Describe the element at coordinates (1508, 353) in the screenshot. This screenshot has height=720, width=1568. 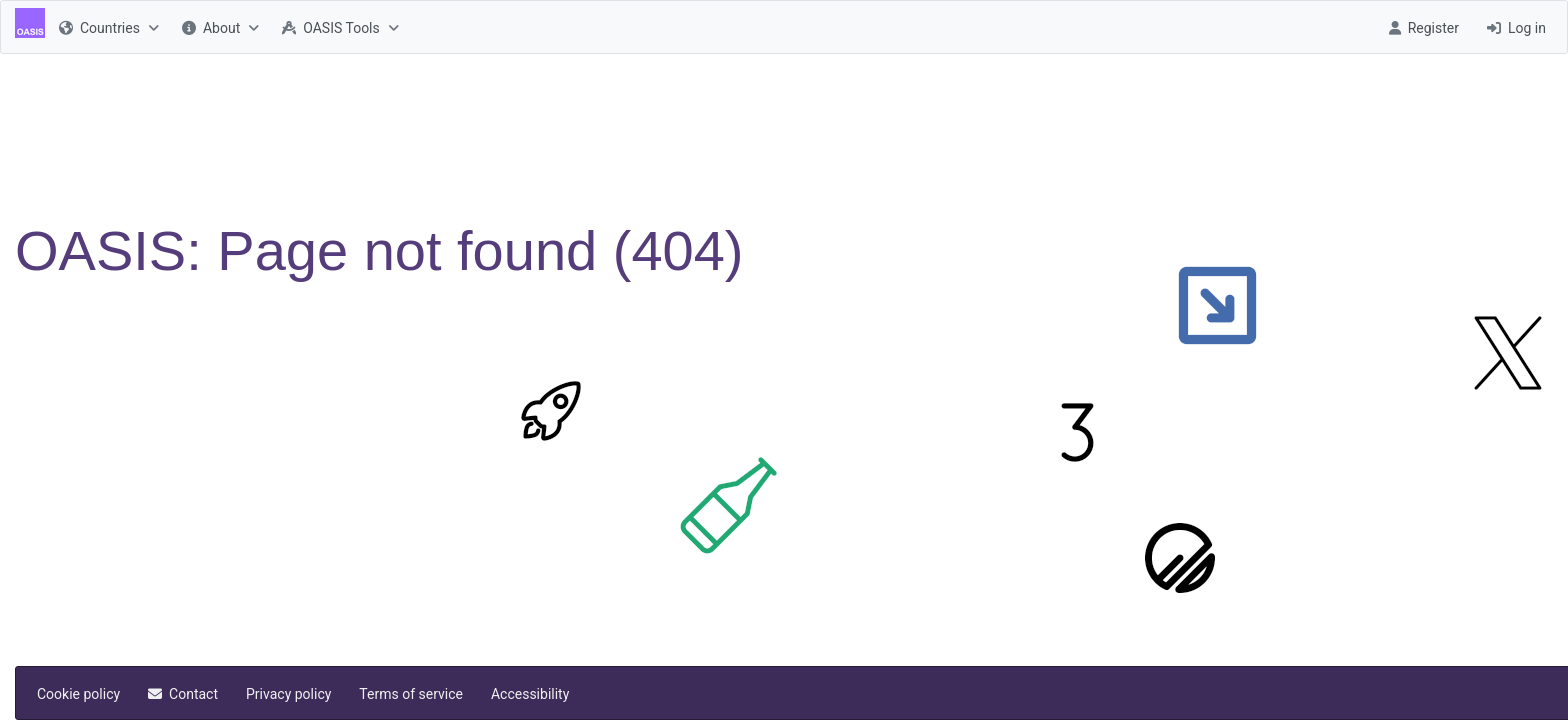
I see `open the X (formerly Twitter) app` at that location.